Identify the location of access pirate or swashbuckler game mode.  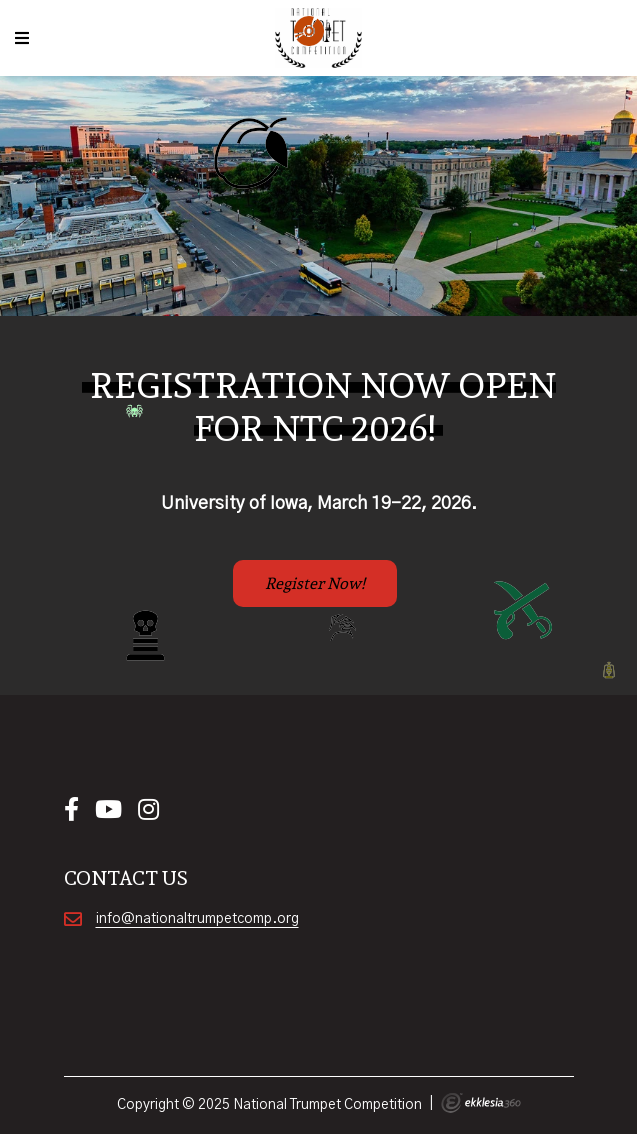
(523, 610).